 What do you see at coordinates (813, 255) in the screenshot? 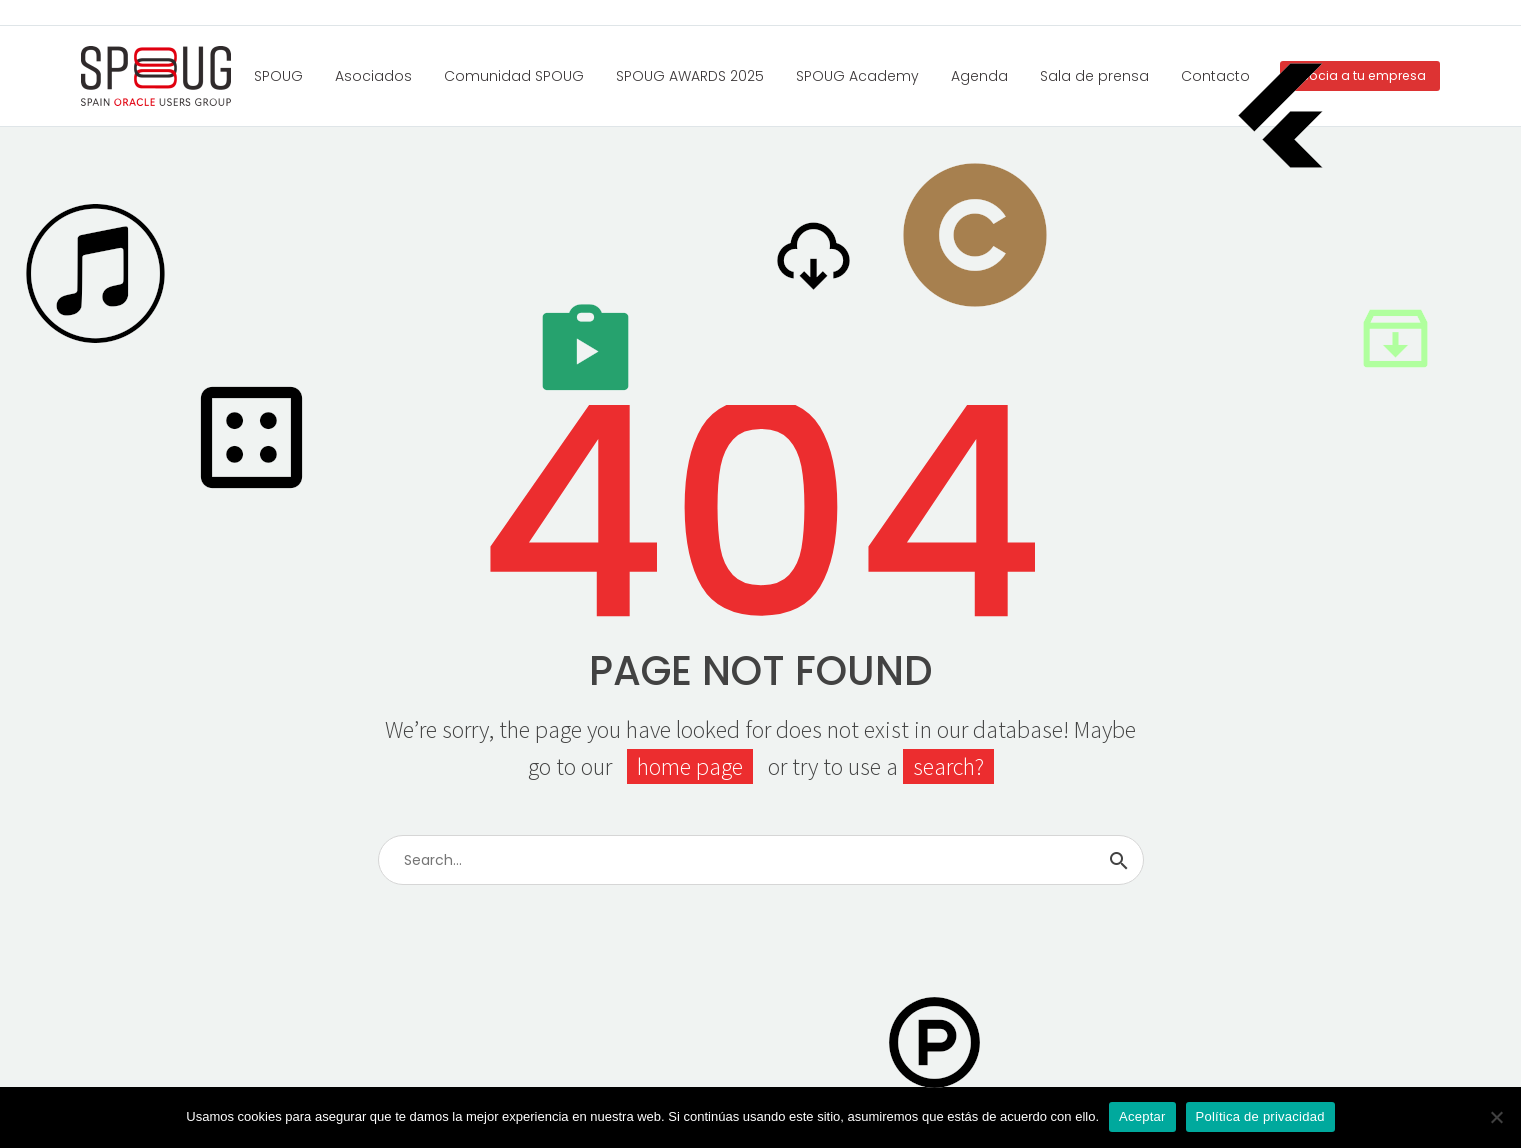
I see `download file from cloud storage` at bounding box center [813, 255].